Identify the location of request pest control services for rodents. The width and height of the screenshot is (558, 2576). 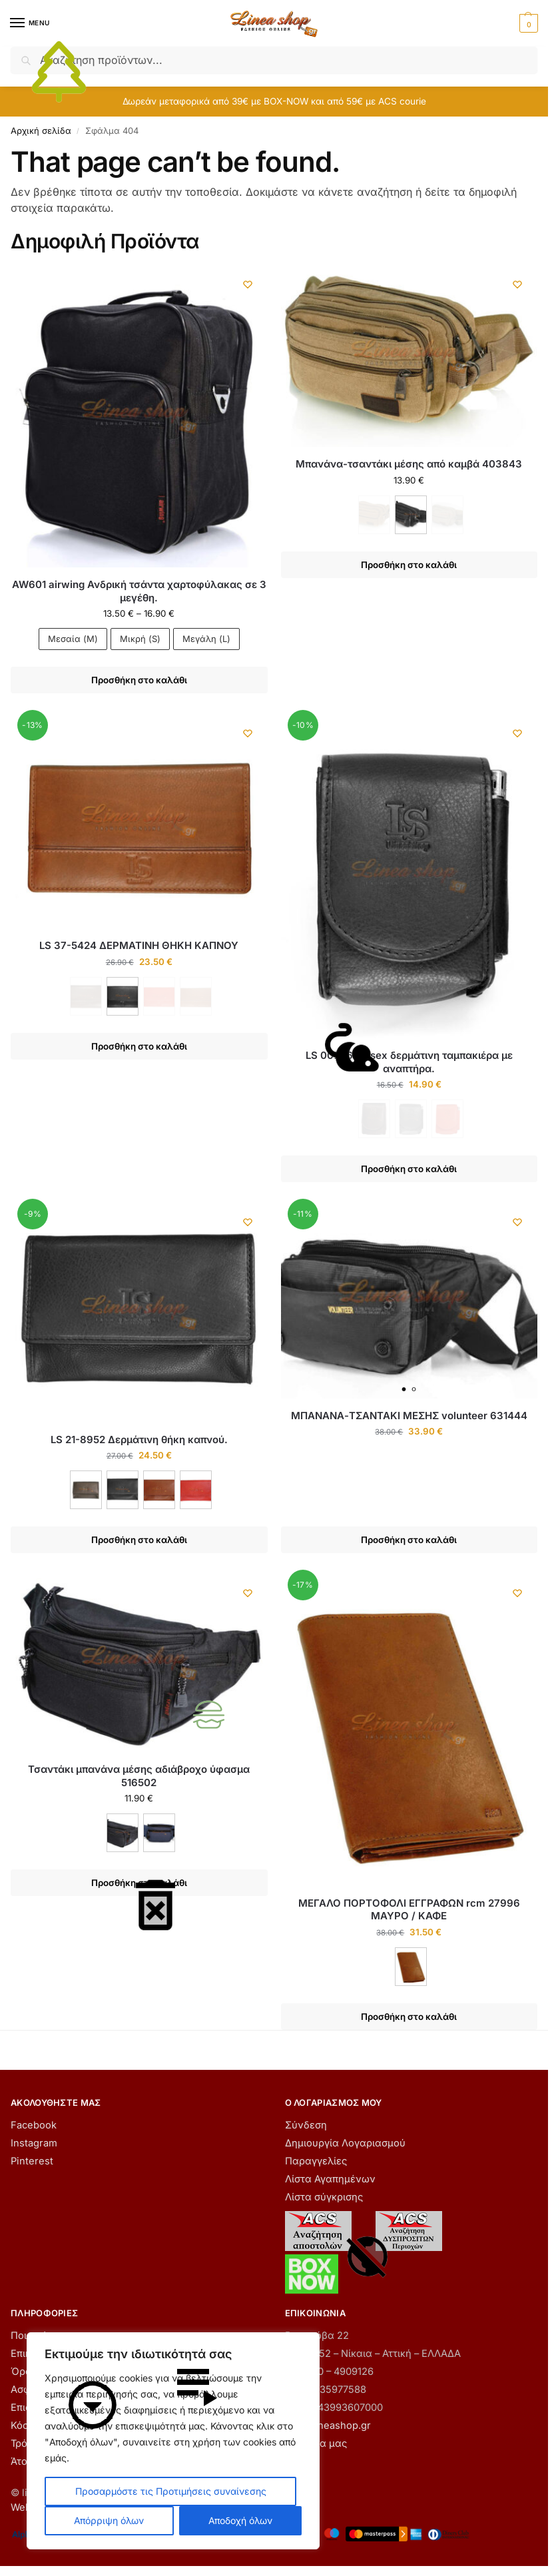
(352, 1047).